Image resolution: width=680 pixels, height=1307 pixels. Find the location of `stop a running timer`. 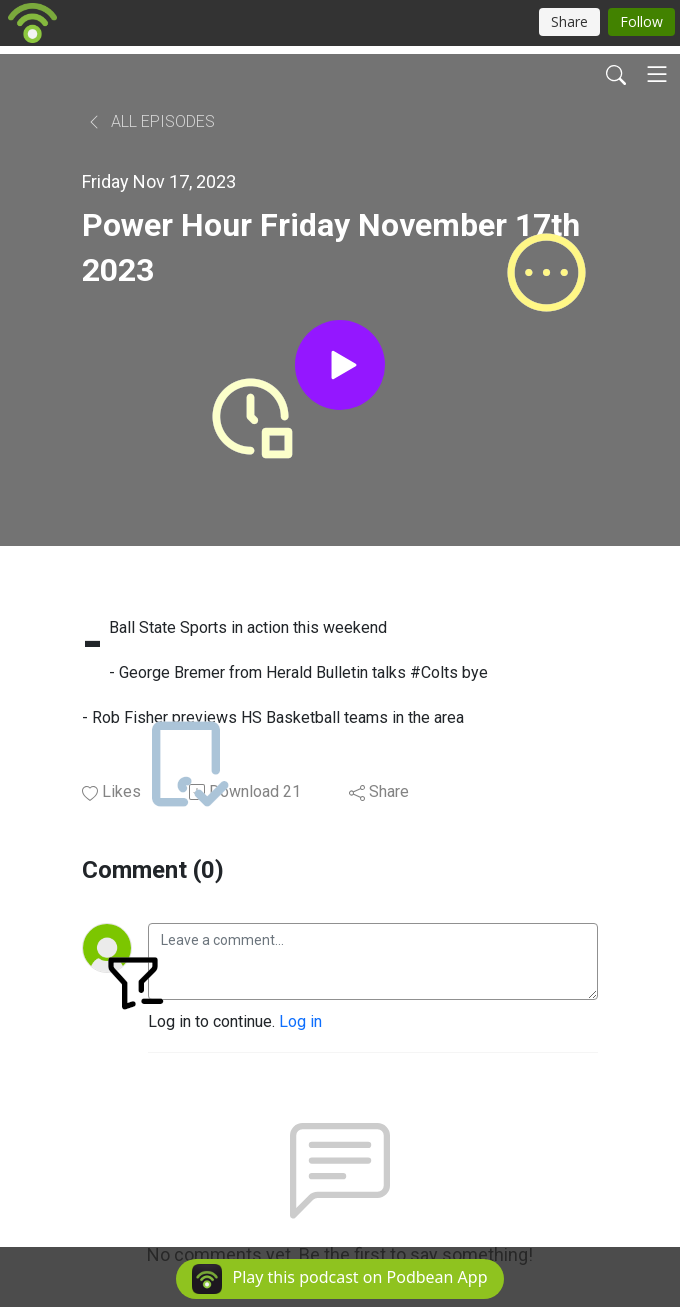

stop a running timer is located at coordinates (250, 416).